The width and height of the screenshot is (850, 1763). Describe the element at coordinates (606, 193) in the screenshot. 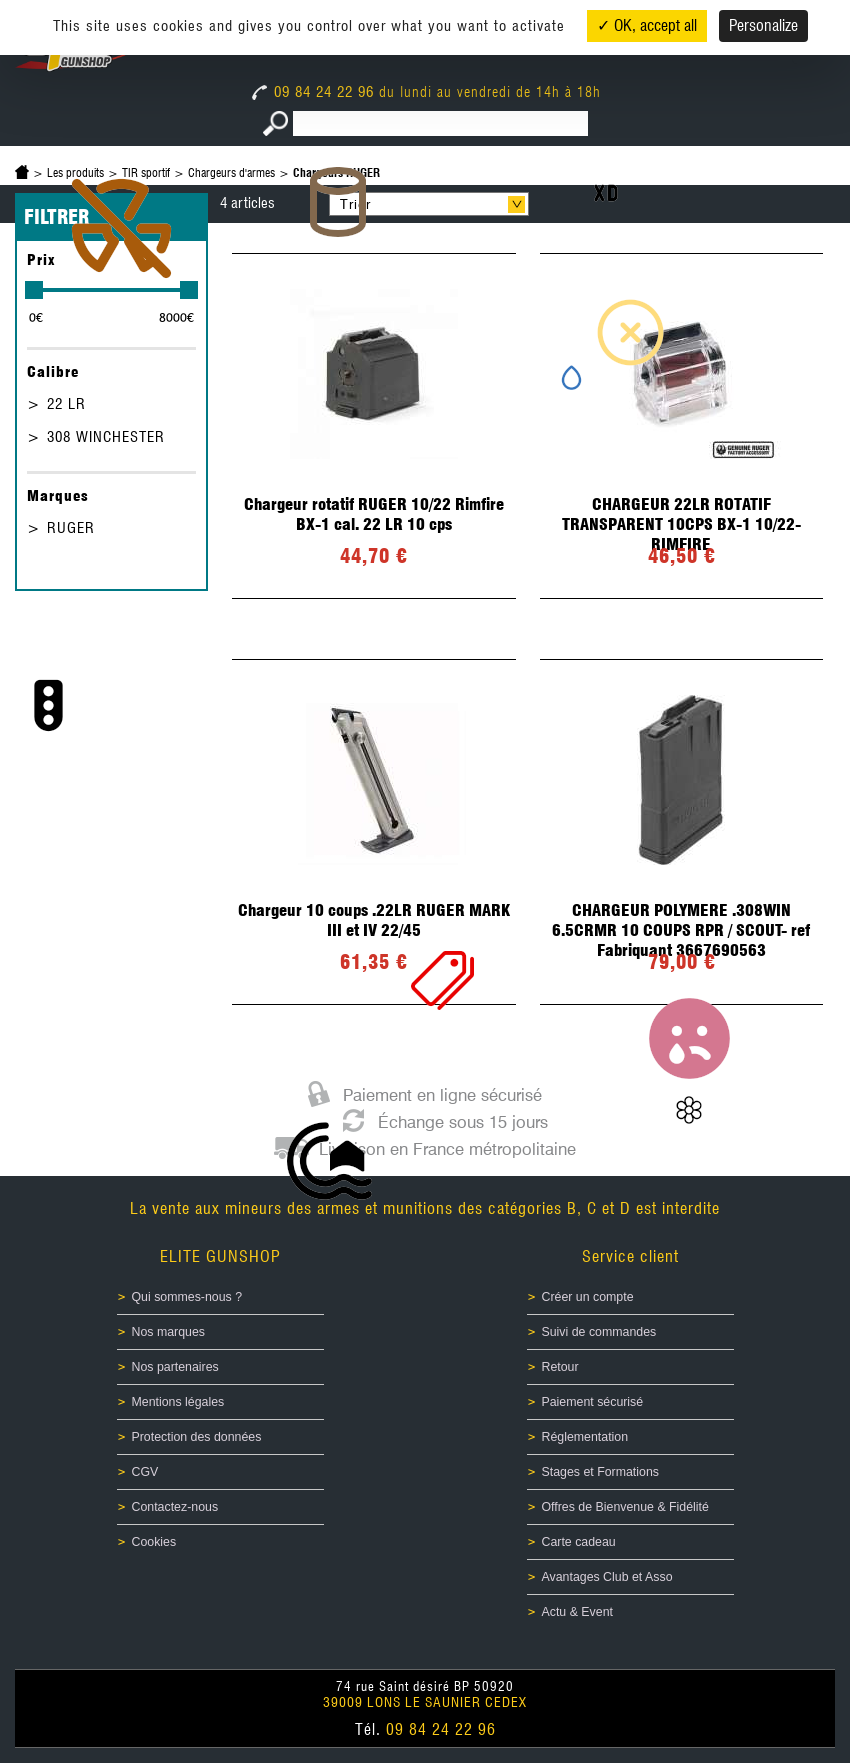

I see `open Adobe XD design file` at that location.